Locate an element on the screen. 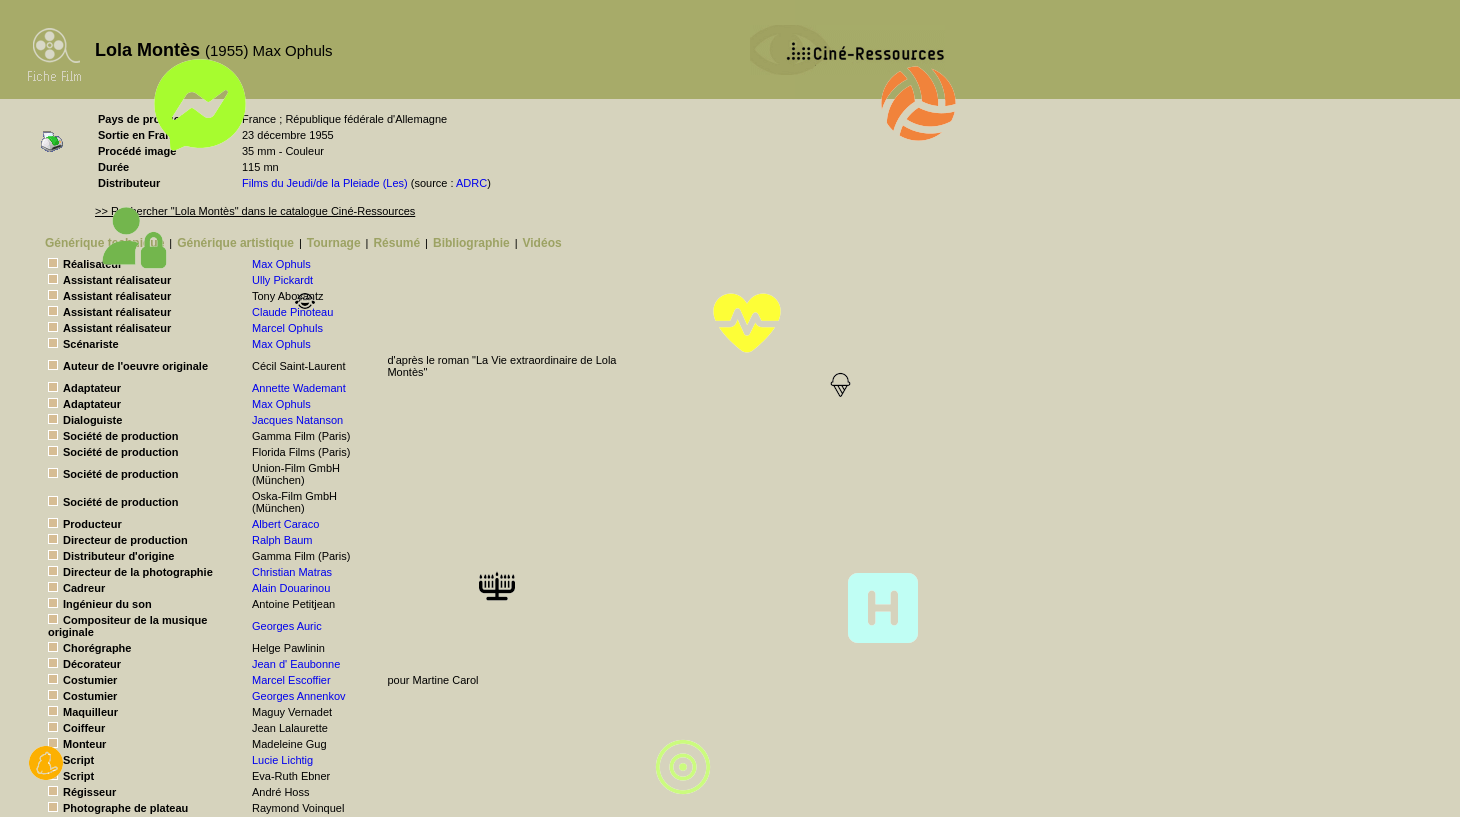 The height and width of the screenshot is (817, 1460). browse desserts or frozen treats category is located at coordinates (840, 384).